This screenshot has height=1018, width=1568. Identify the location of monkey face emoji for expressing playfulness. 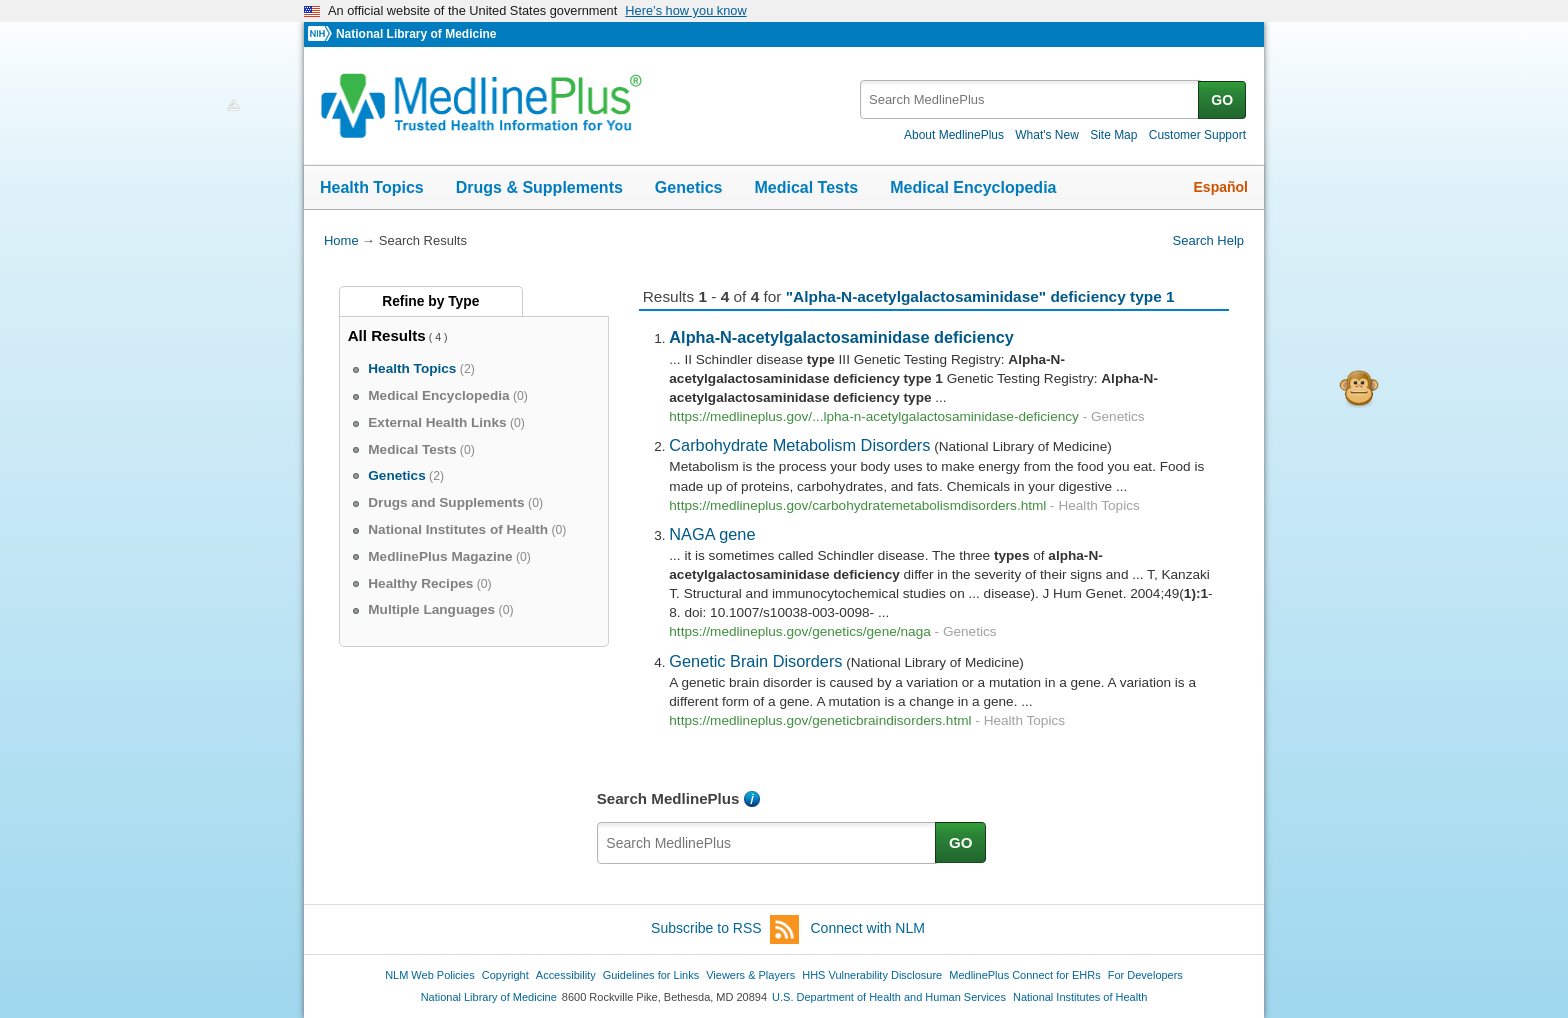
(1359, 388).